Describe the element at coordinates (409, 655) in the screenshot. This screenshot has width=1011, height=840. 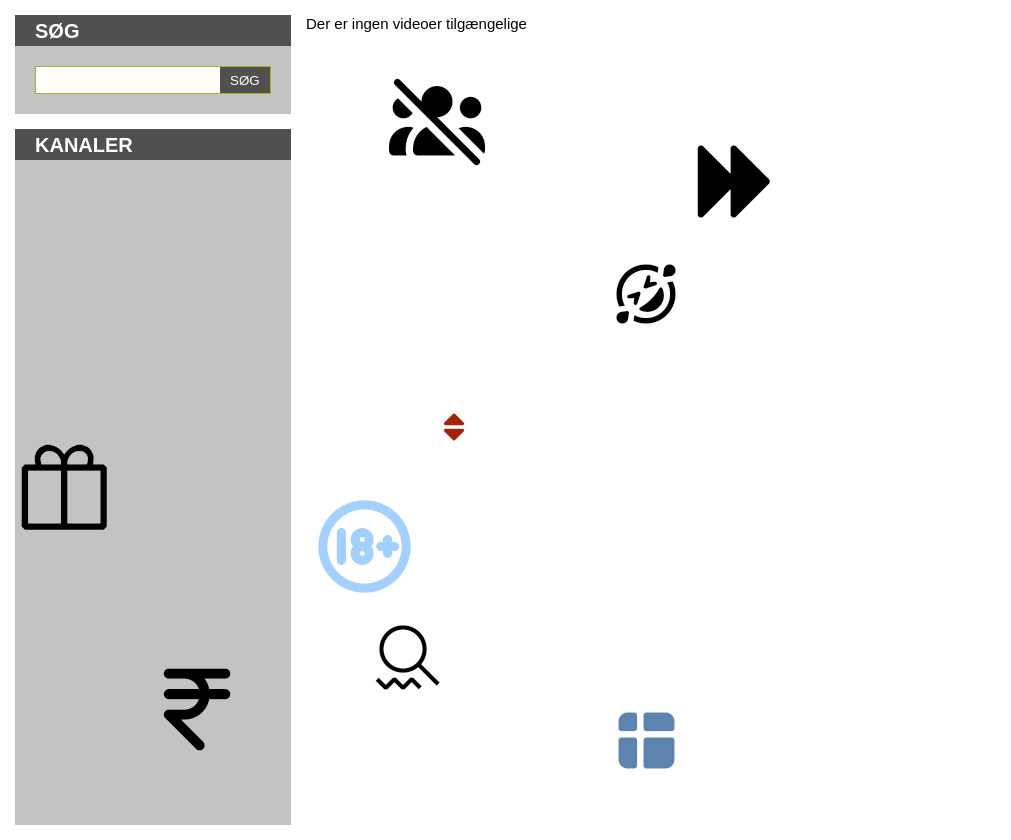
I see `perform a fuzzy or approximate search` at that location.